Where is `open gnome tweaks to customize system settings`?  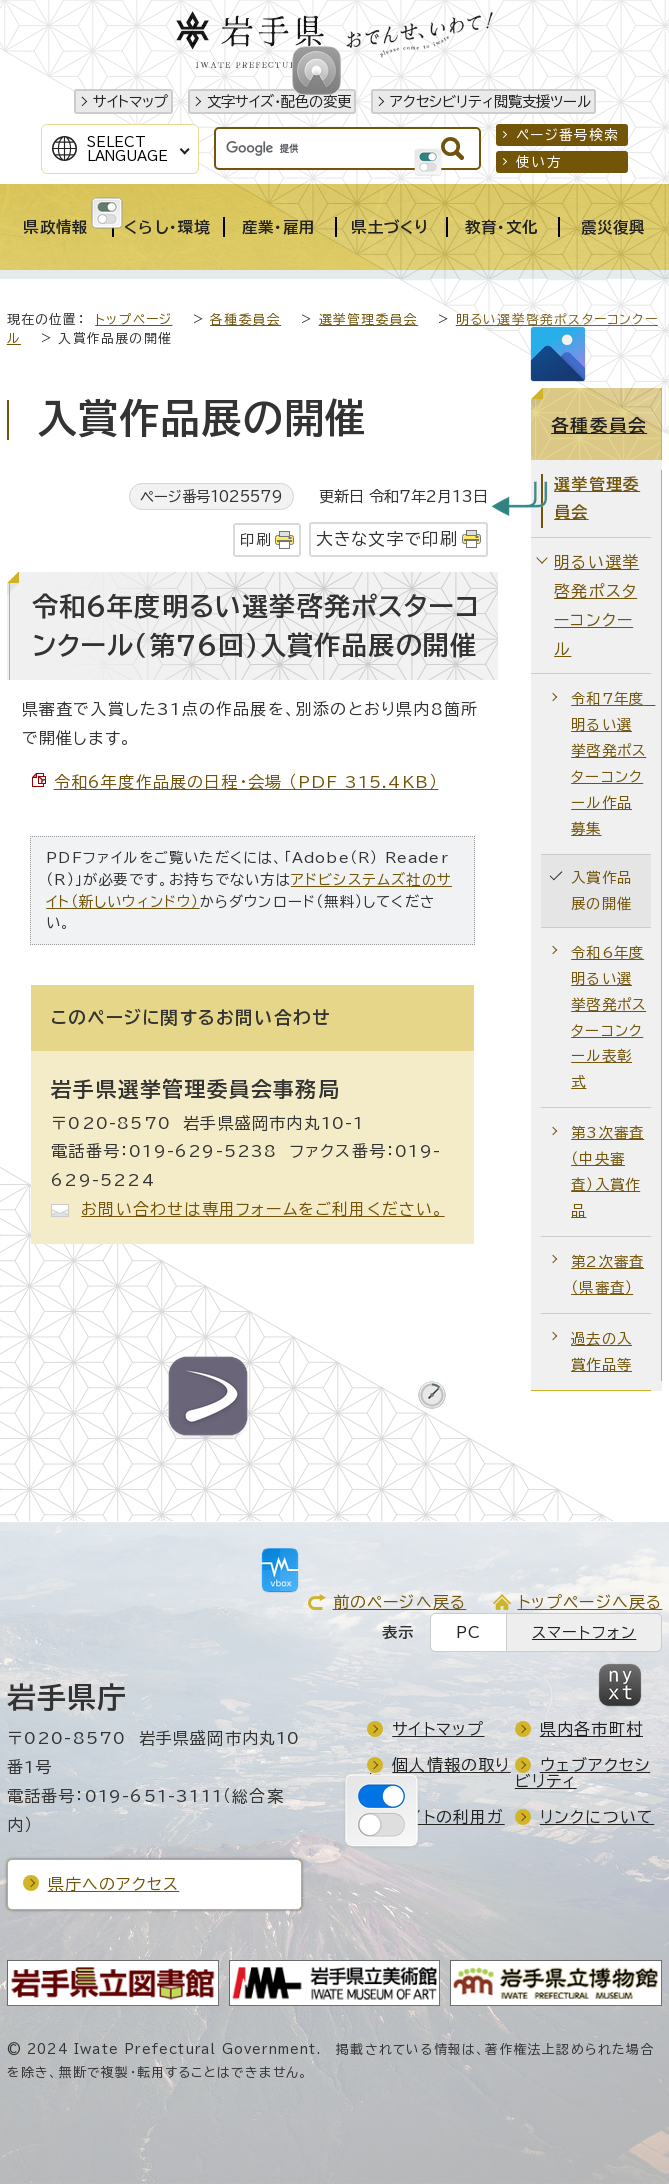
open gnome tweaks to customize system settings is located at coordinates (107, 213).